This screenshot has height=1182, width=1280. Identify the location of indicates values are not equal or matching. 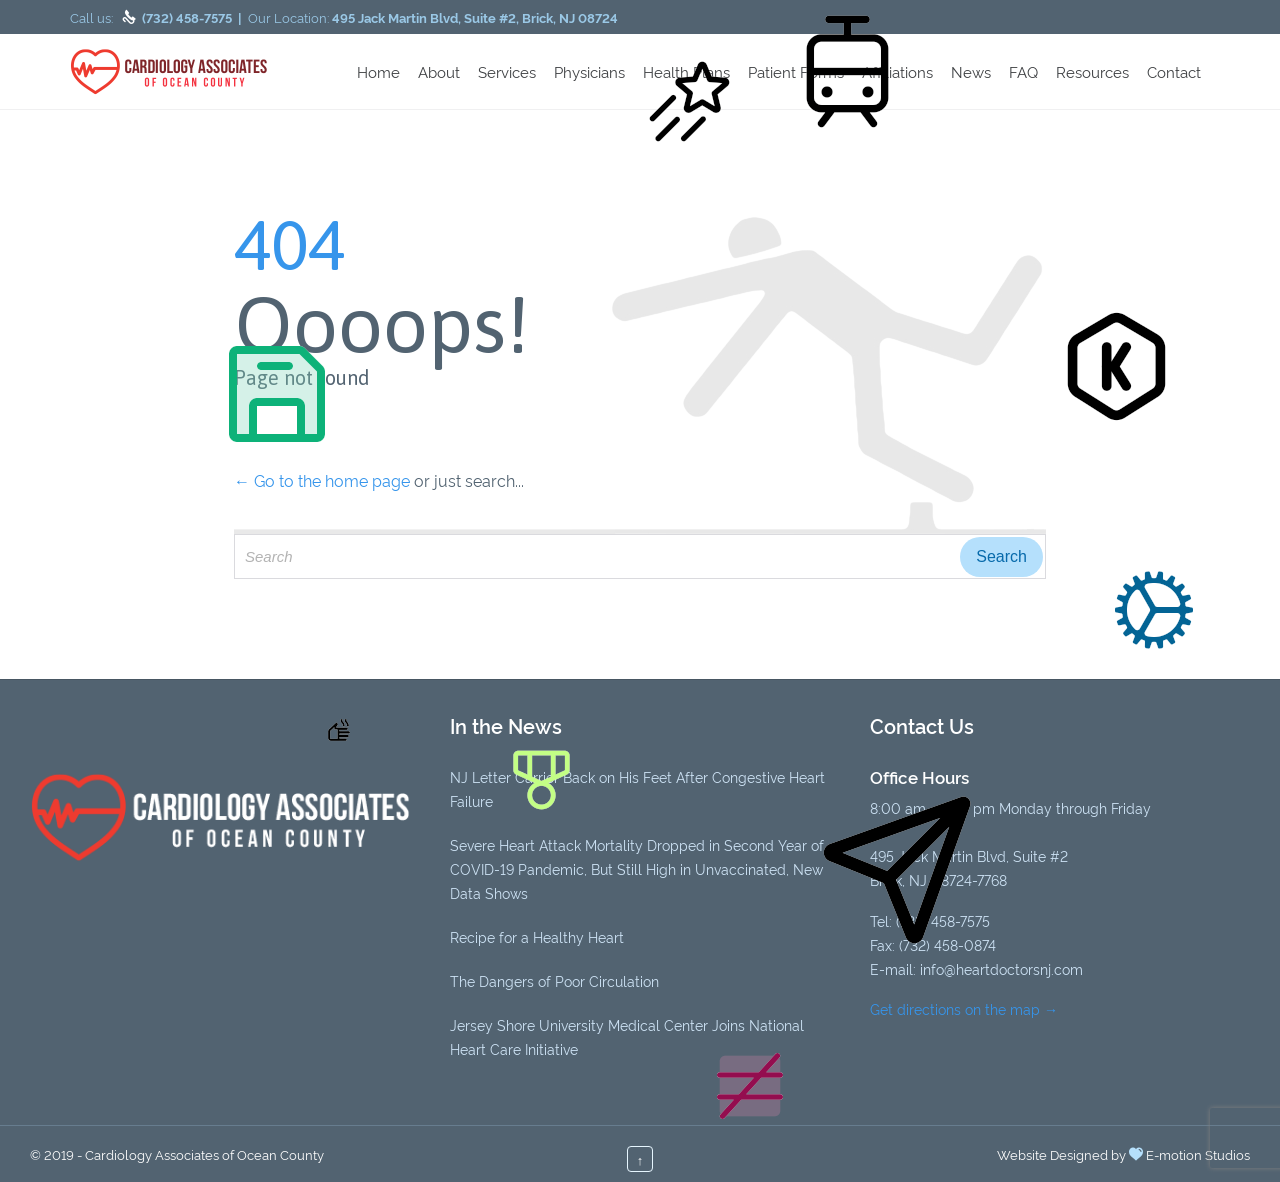
(750, 1086).